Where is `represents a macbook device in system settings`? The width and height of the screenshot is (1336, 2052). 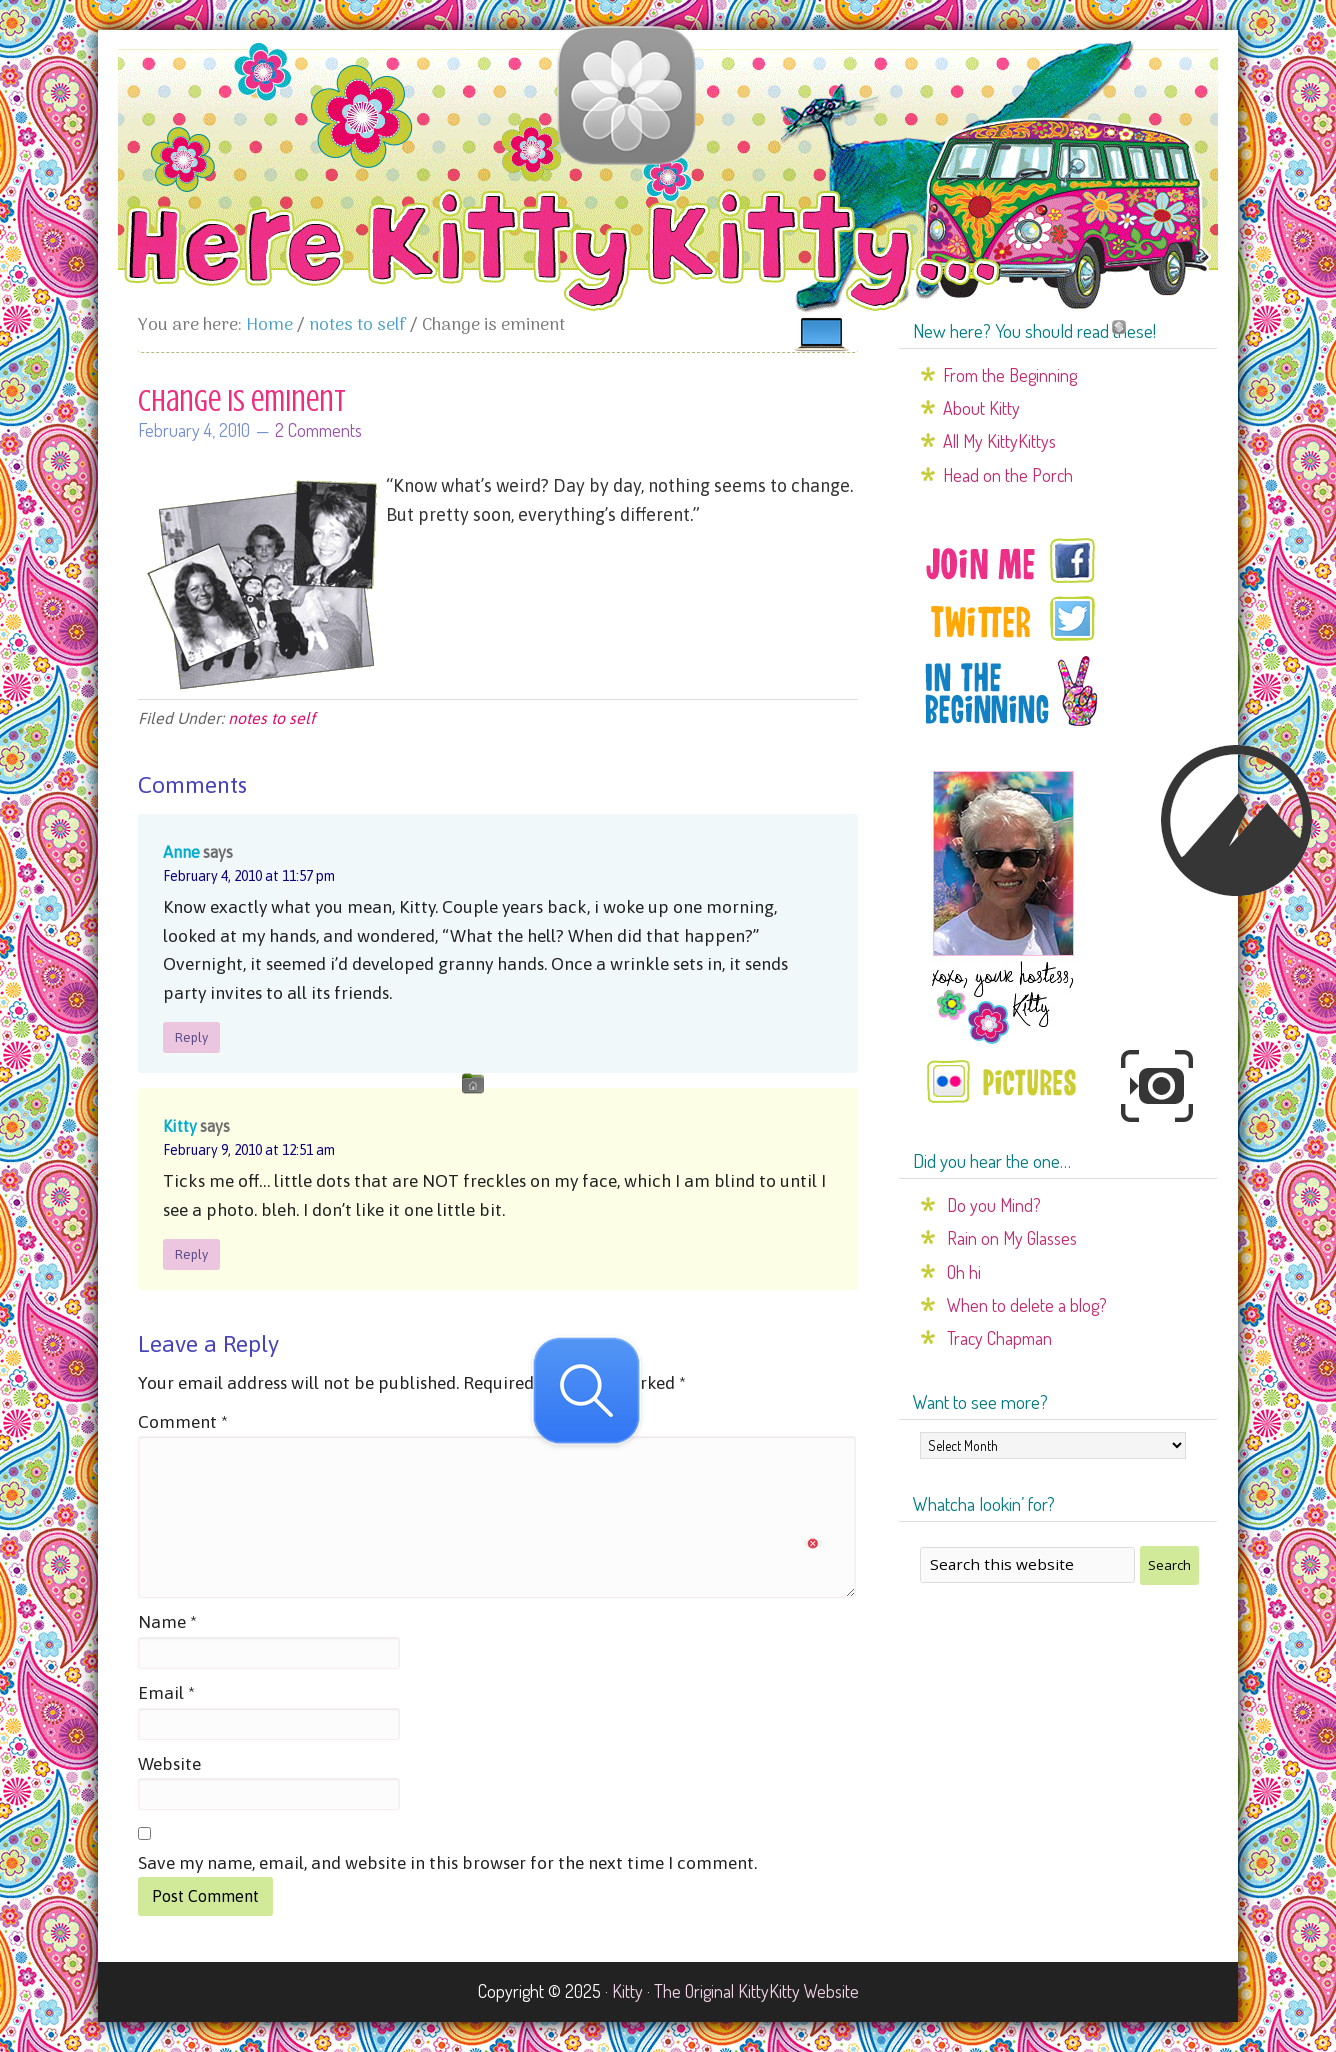 represents a macbook device in system settings is located at coordinates (821, 329).